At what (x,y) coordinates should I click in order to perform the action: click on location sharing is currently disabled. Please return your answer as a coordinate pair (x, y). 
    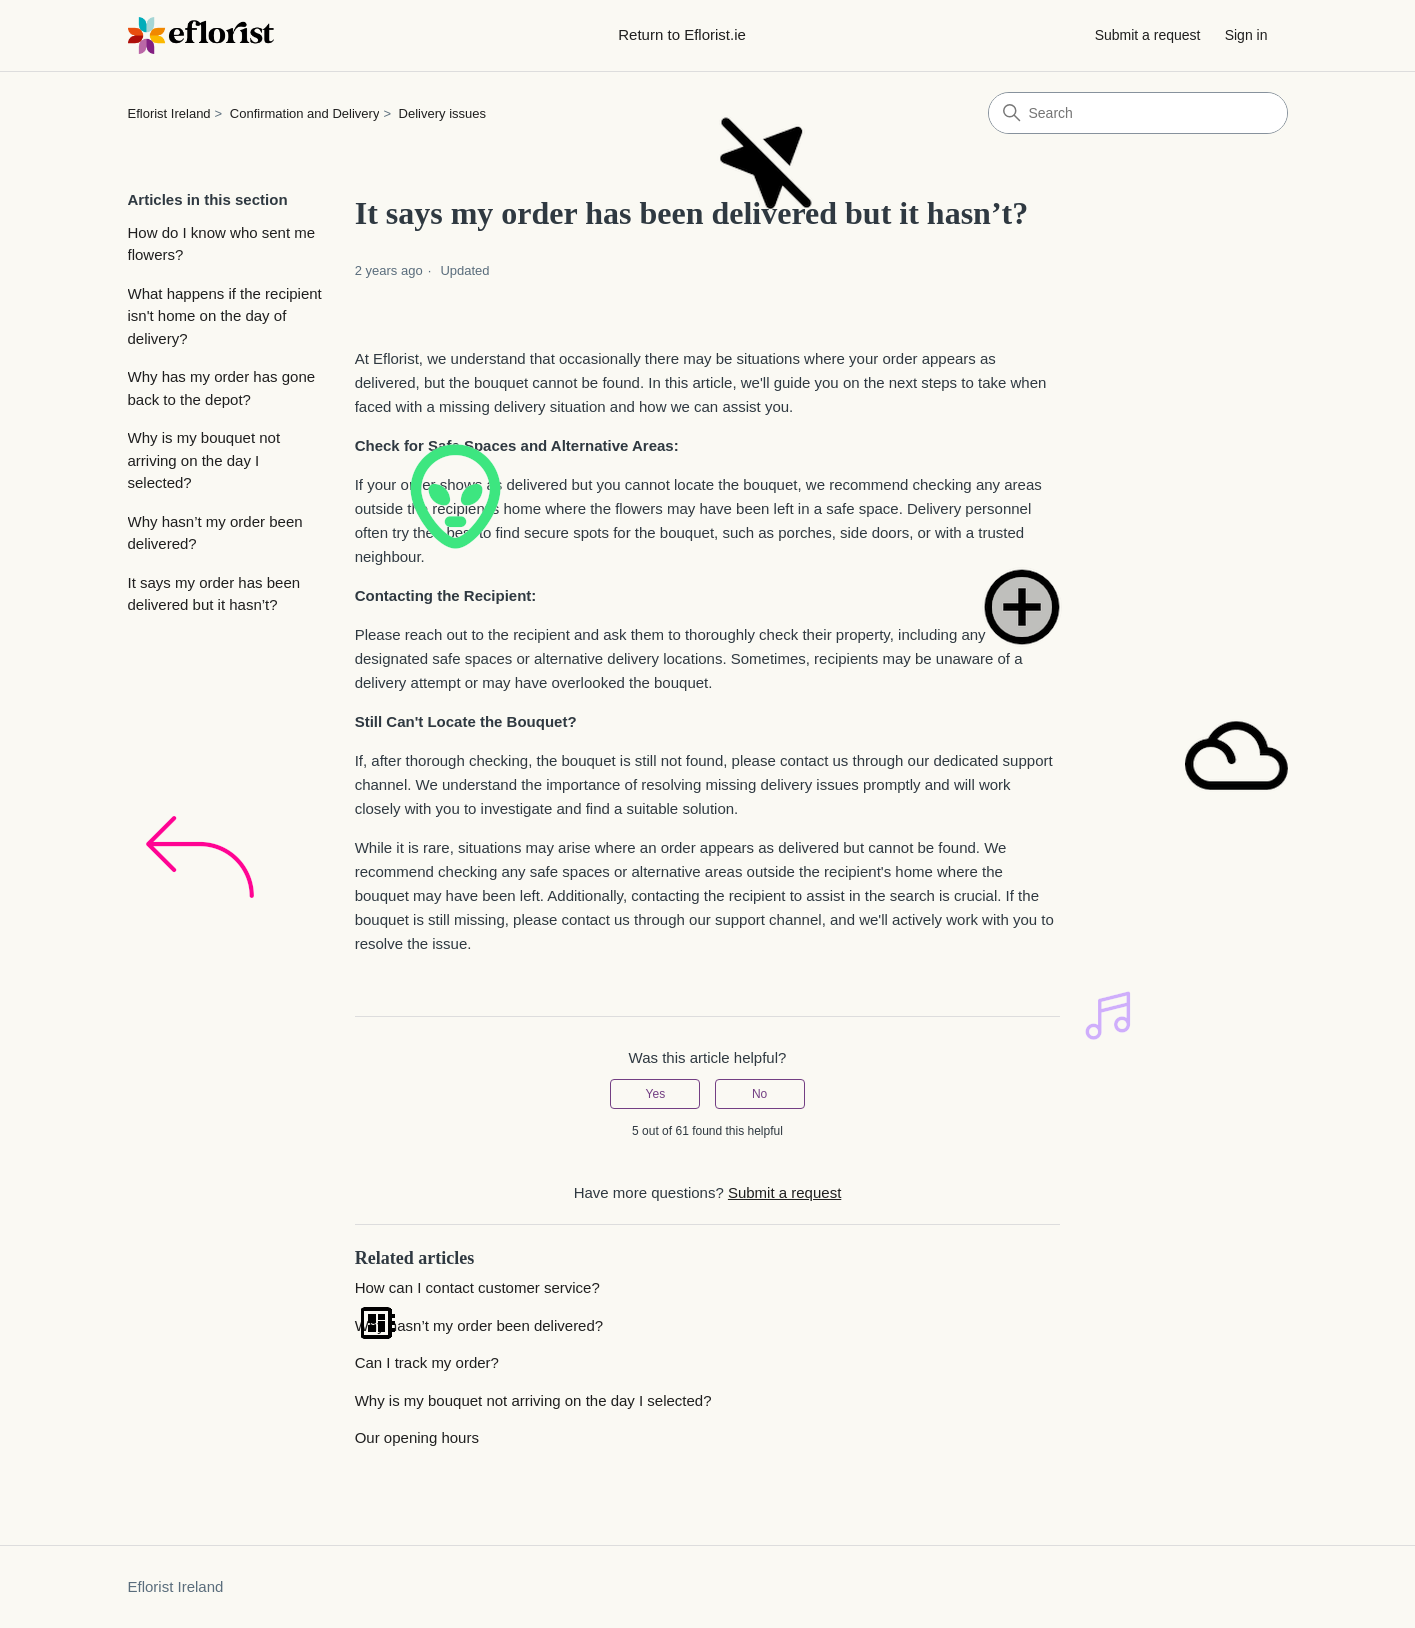
    Looking at the image, I should click on (763, 166).